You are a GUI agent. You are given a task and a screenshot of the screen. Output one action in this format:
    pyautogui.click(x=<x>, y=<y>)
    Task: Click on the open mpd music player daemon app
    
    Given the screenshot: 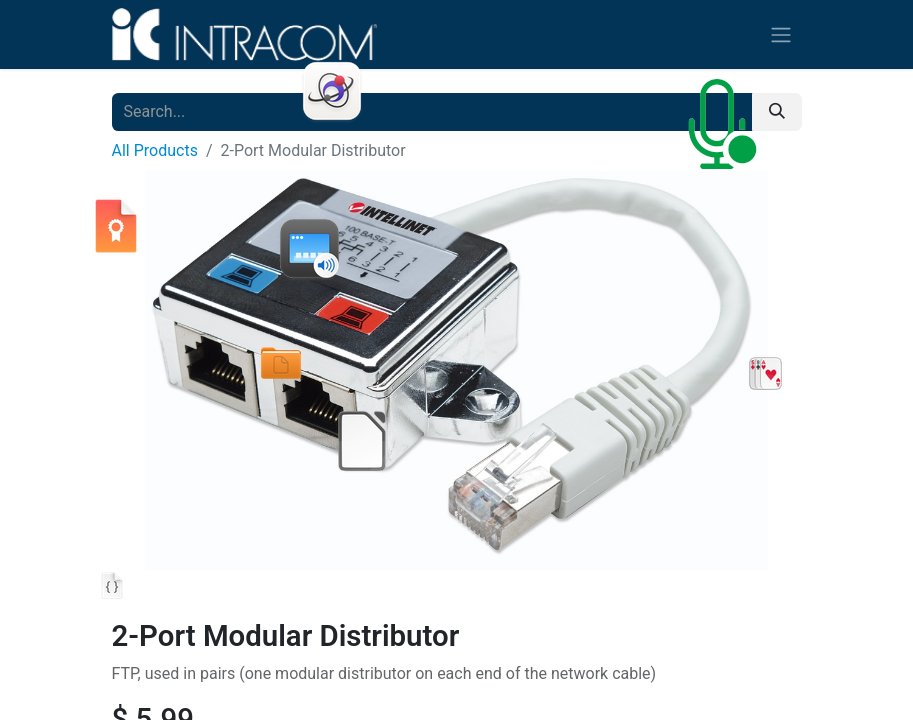 What is the action you would take?
    pyautogui.click(x=309, y=248)
    